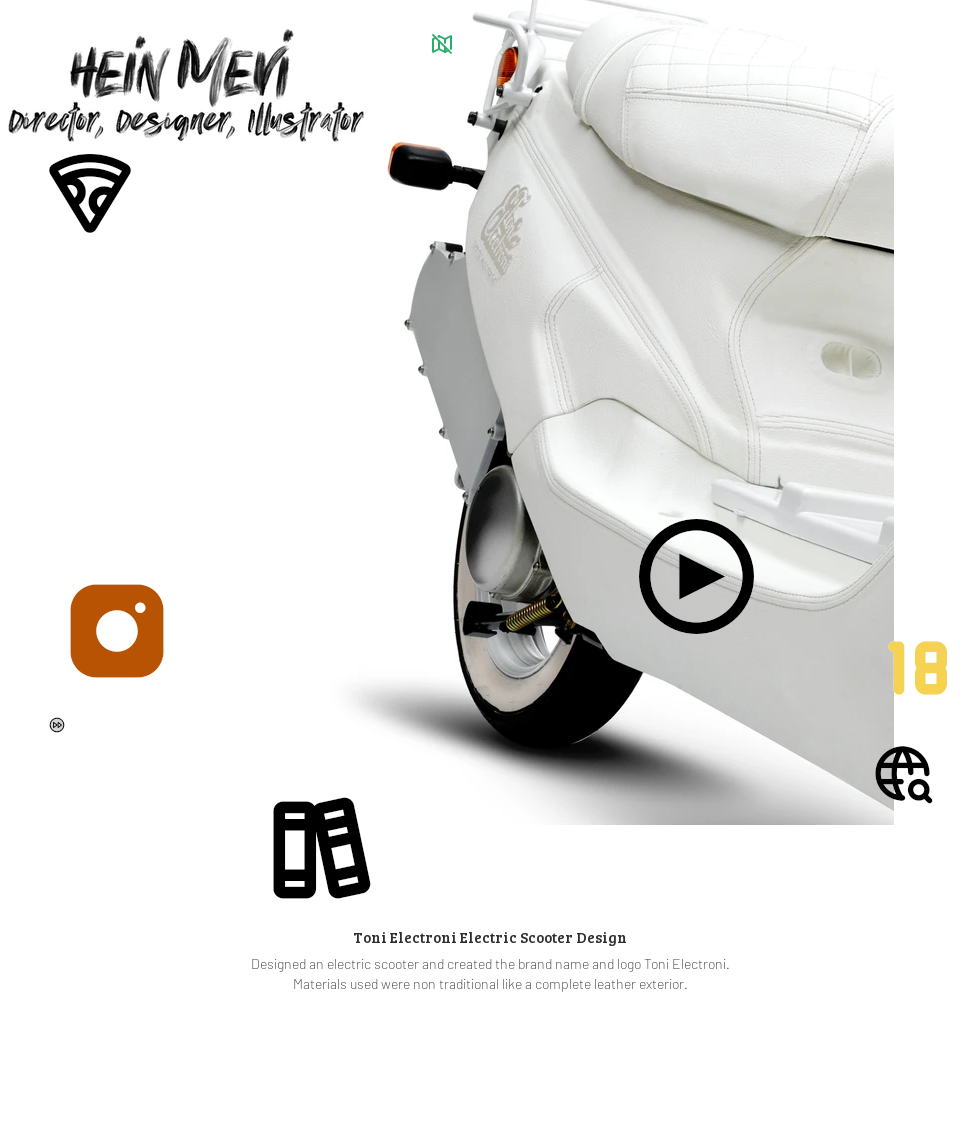 The width and height of the screenshot is (980, 1138). Describe the element at coordinates (318, 850) in the screenshot. I see `access your library or book collection` at that location.